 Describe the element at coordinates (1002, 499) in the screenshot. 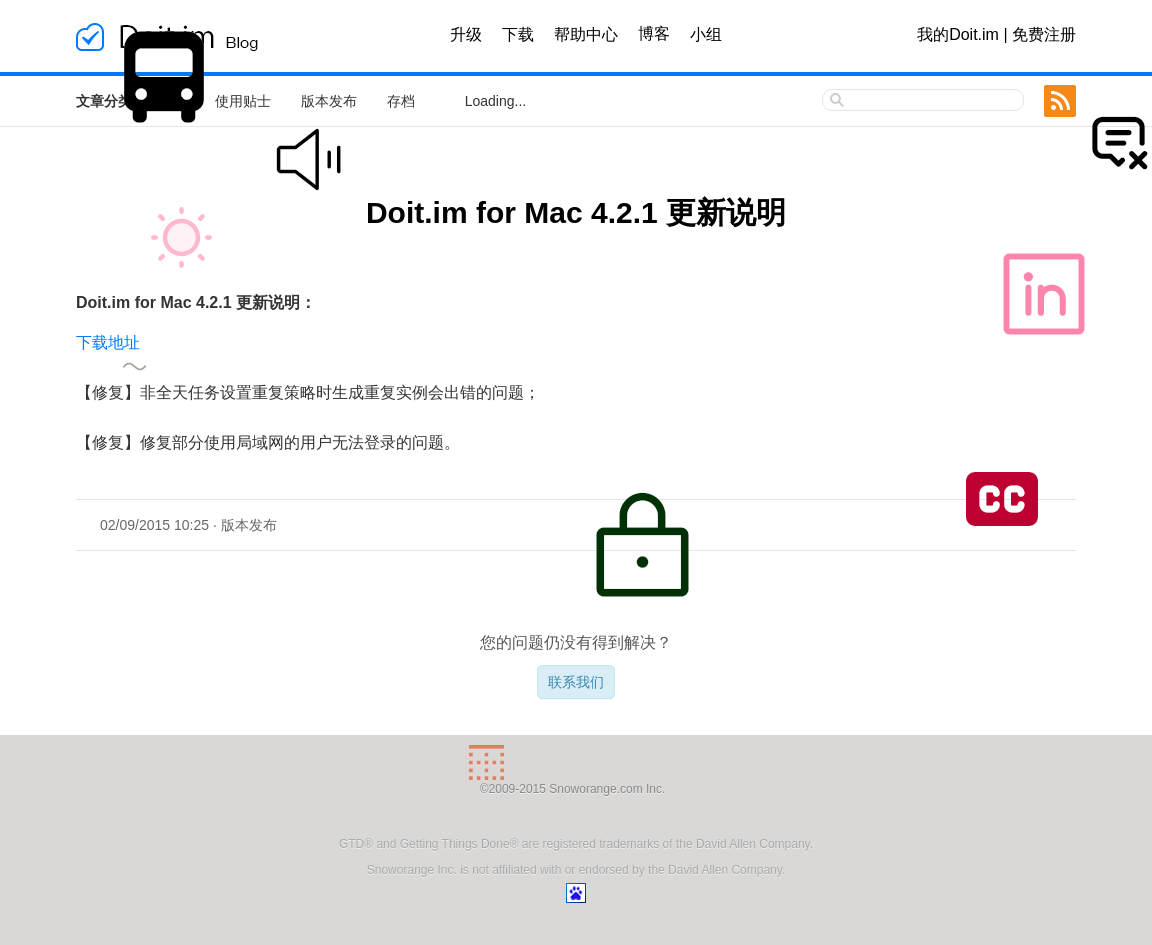

I see `enable closed captions for video content` at that location.